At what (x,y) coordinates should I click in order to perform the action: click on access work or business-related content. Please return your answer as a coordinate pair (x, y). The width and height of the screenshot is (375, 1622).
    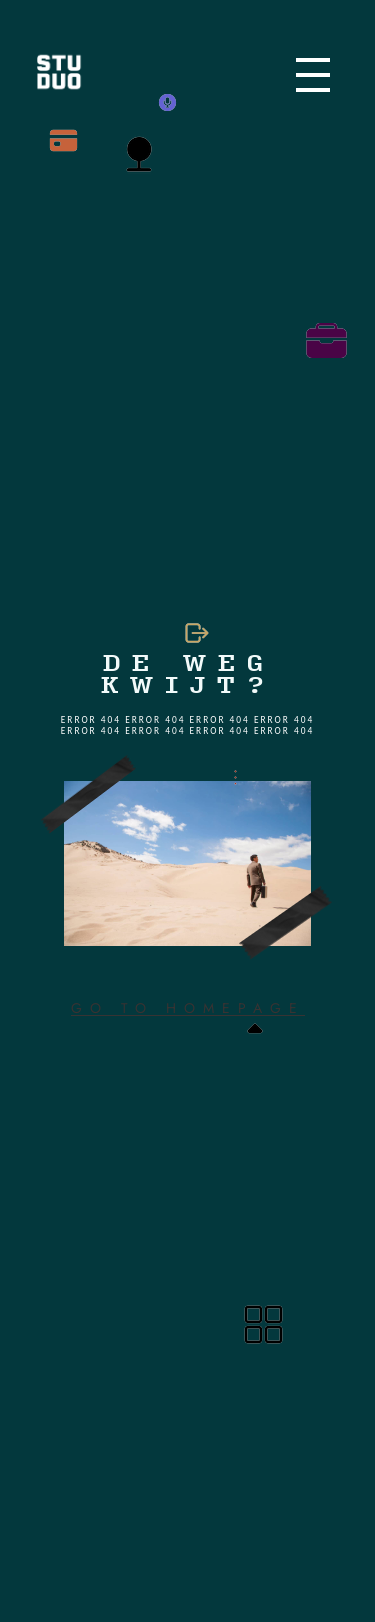
    Looking at the image, I should click on (326, 340).